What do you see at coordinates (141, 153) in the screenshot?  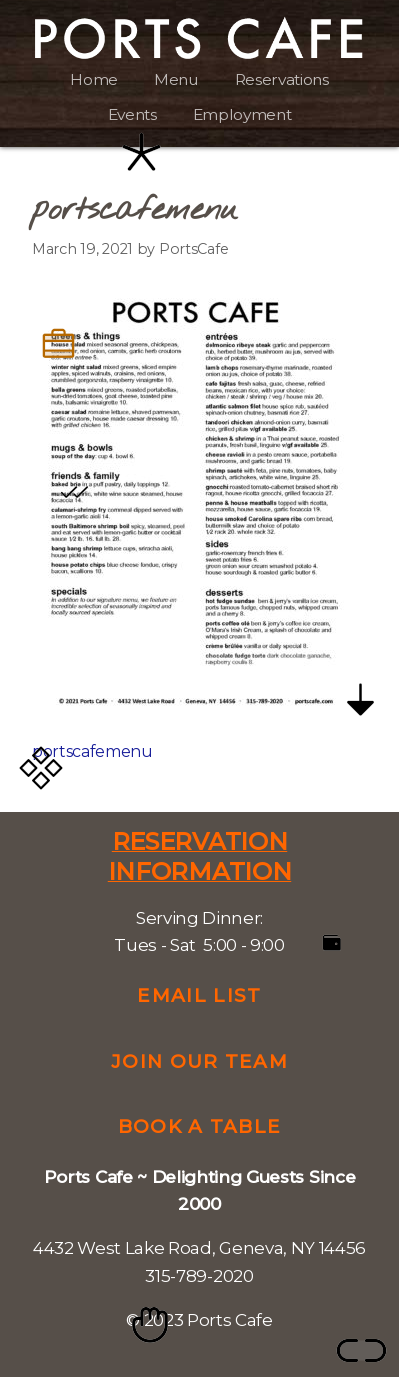 I see `indicates a required field in a form` at bounding box center [141, 153].